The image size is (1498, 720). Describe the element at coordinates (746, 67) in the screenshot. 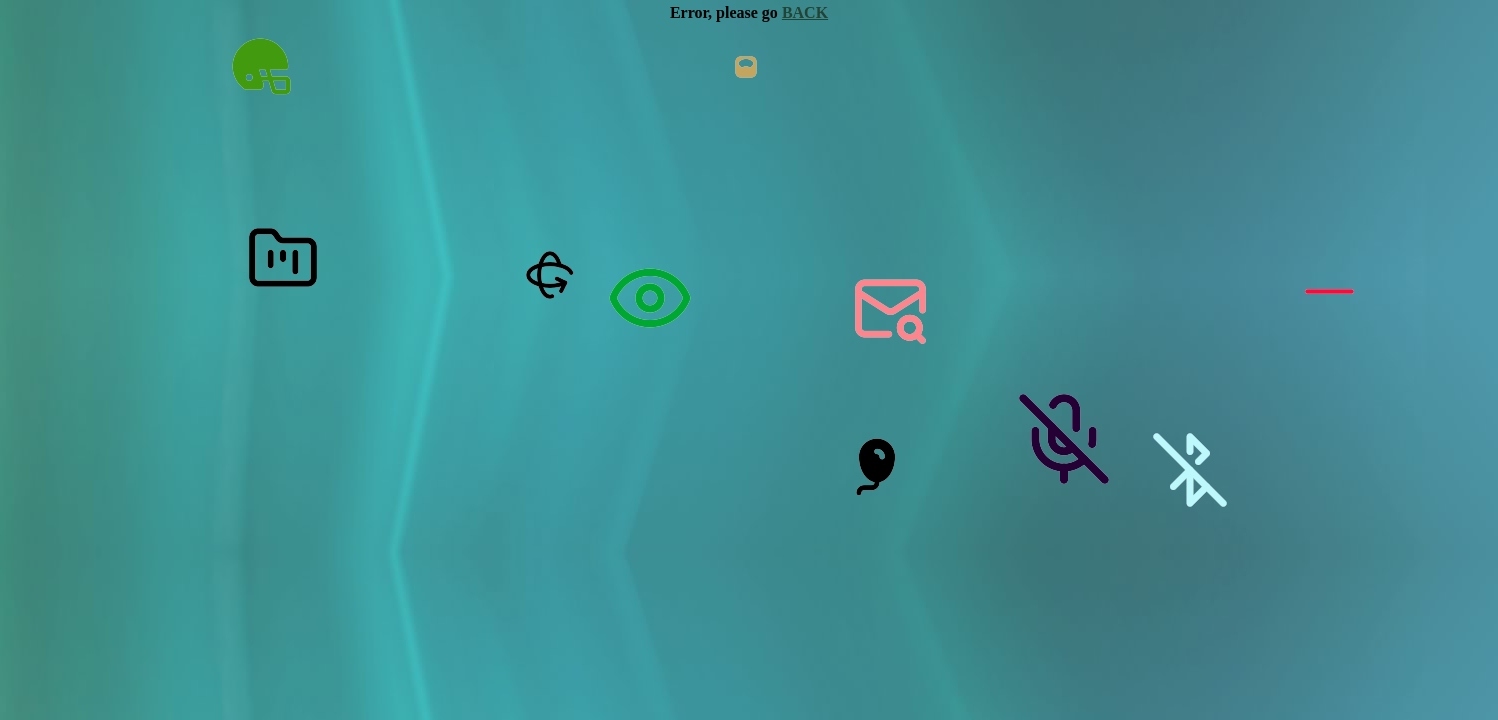

I see `view weight or body measurements` at that location.